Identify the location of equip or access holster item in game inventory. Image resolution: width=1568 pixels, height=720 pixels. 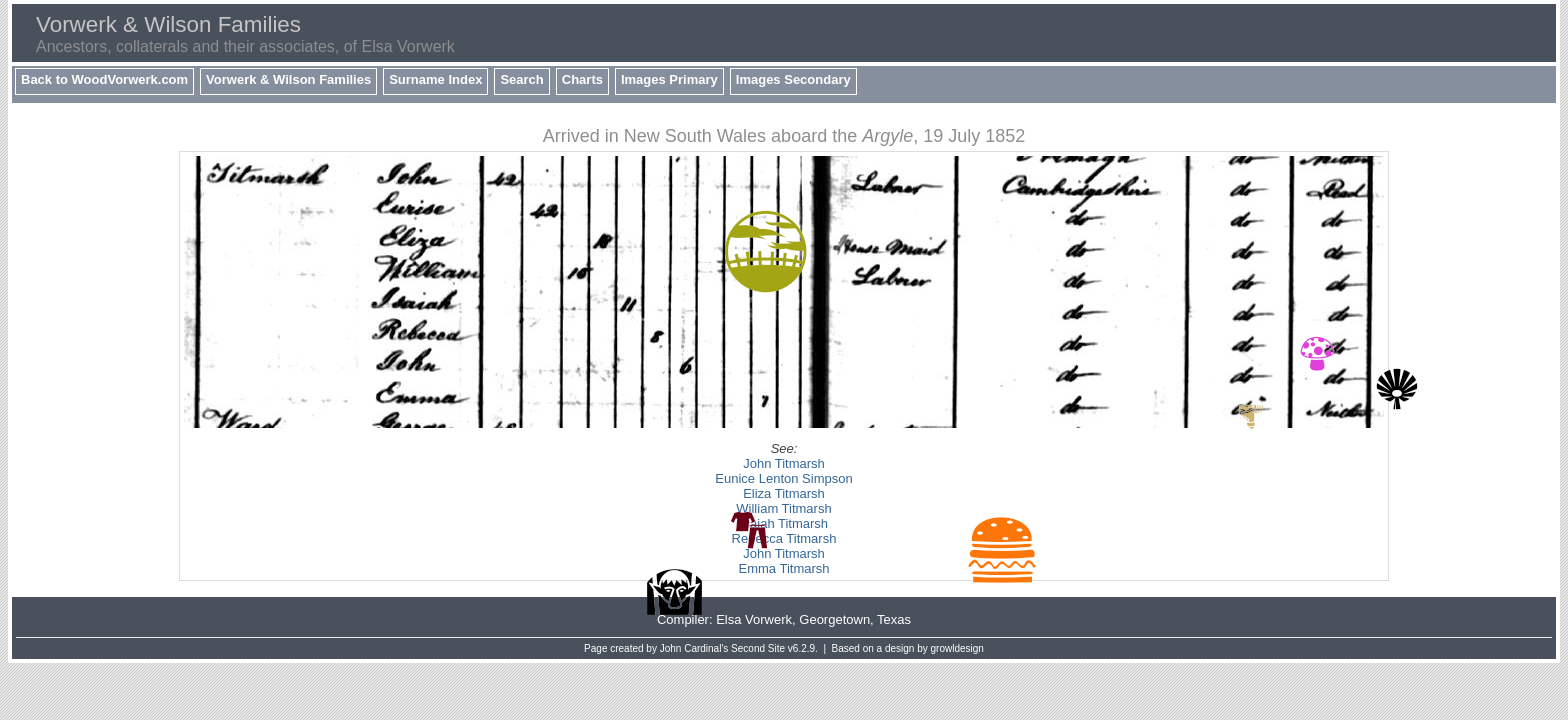
(1251, 417).